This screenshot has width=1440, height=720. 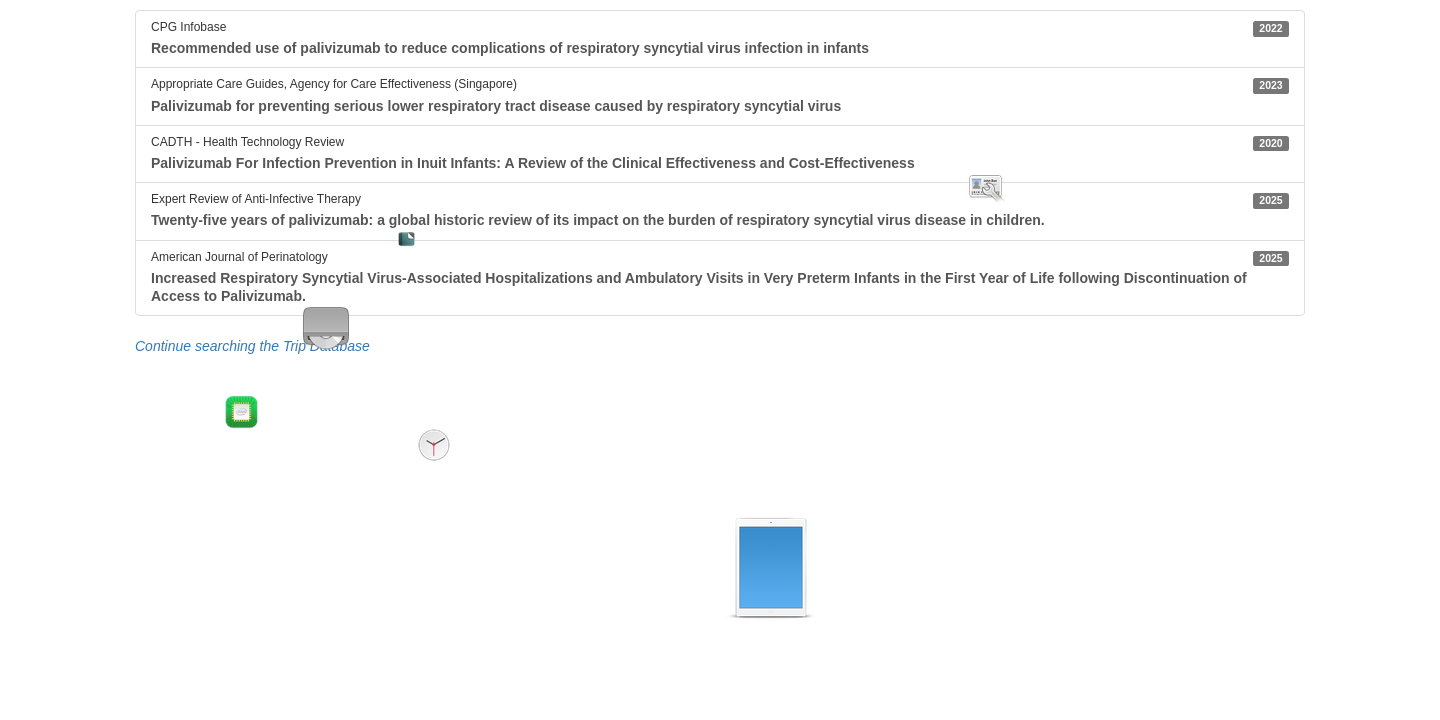 What do you see at coordinates (406, 238) in the screenshot?
I see `change desktop wallpaper settings` at bounding box center [406, 238].